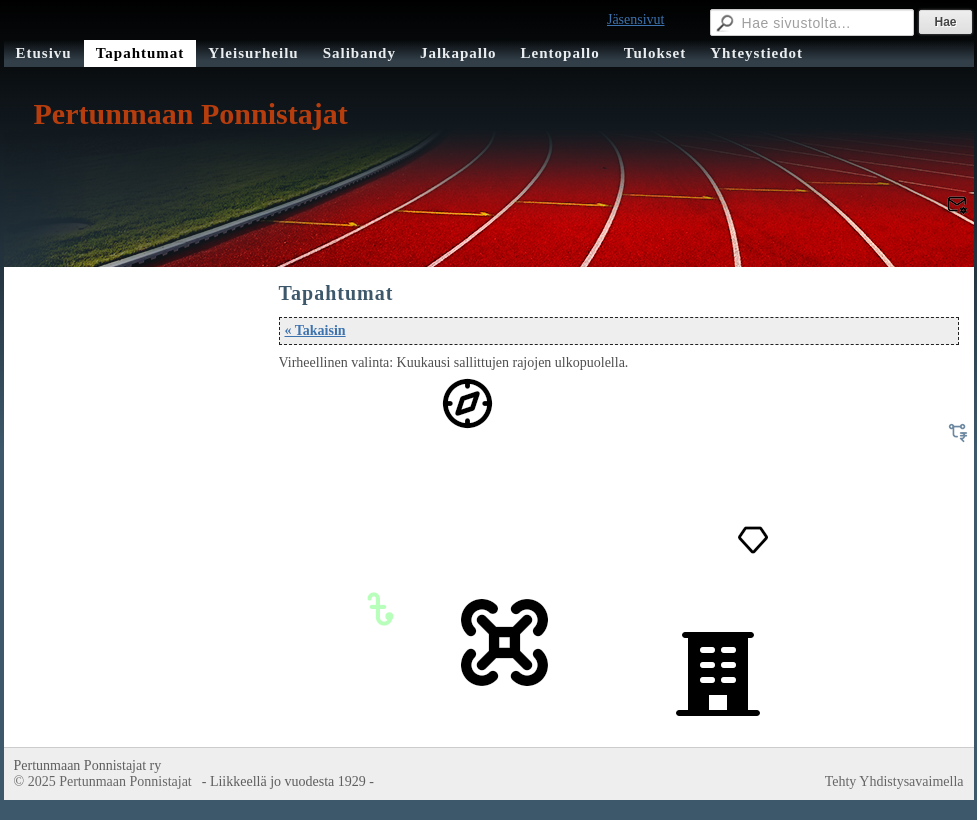 Image resolution: width=977 pixels, height=820 pixels. Describe the element at coordinates (958, 433) in the screenshot. I see `view rupee transaction history` at that location.